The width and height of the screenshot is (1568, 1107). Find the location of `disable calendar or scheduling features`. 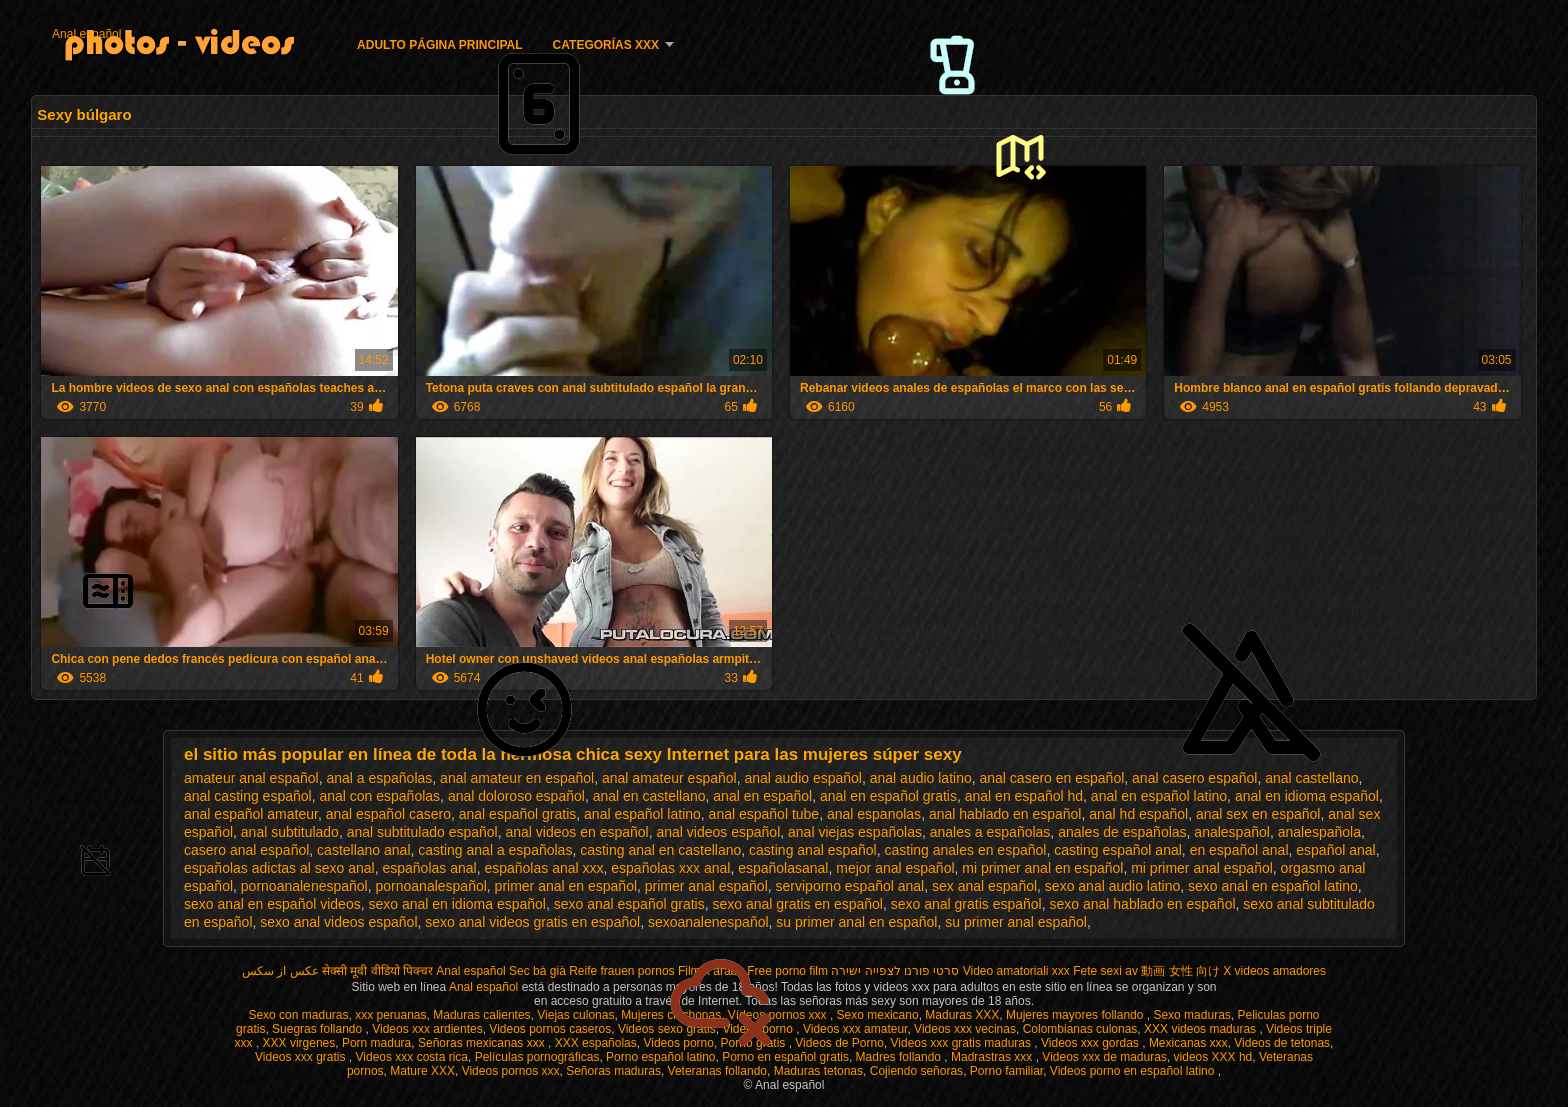

disable calendar or scheduling features is located at coordinates (95, 860).